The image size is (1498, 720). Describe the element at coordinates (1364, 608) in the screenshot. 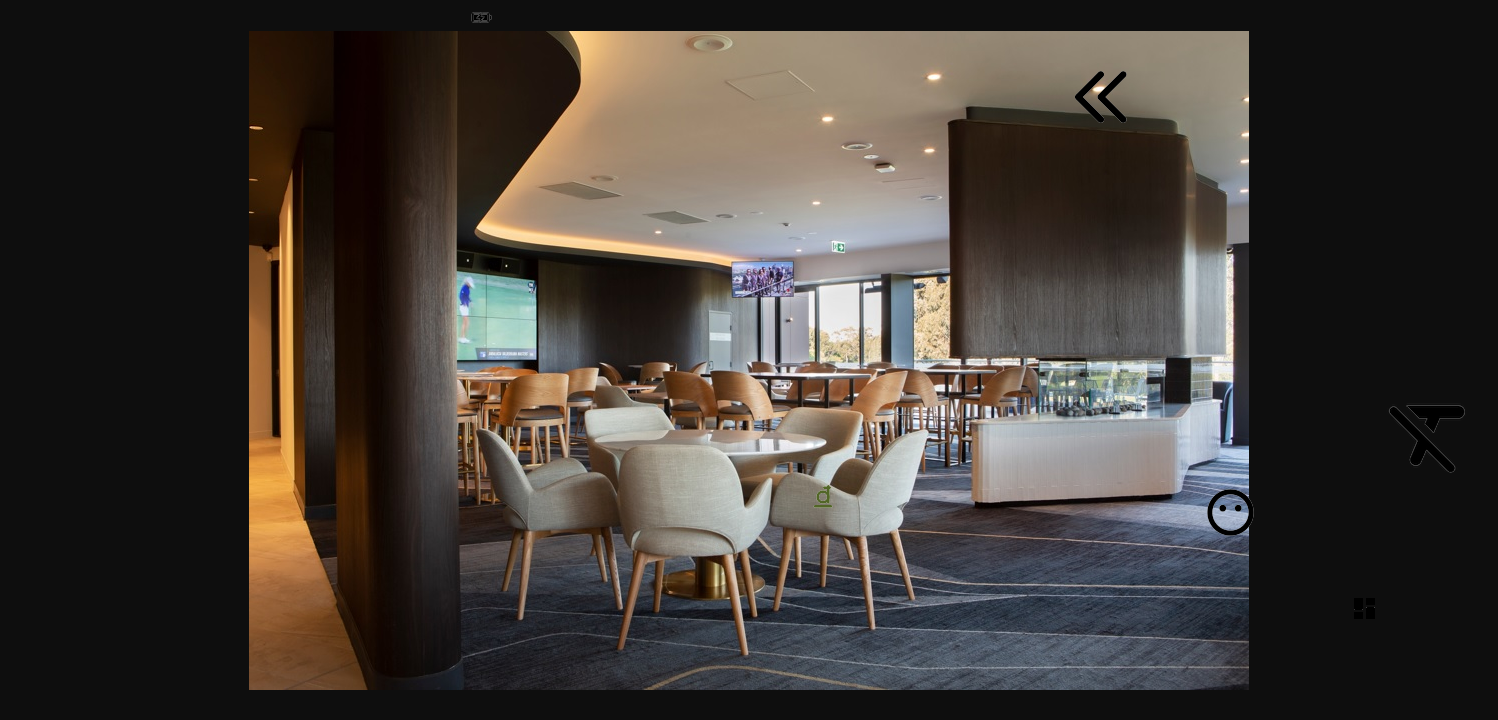

I see `access the dashboard overview` at that location.